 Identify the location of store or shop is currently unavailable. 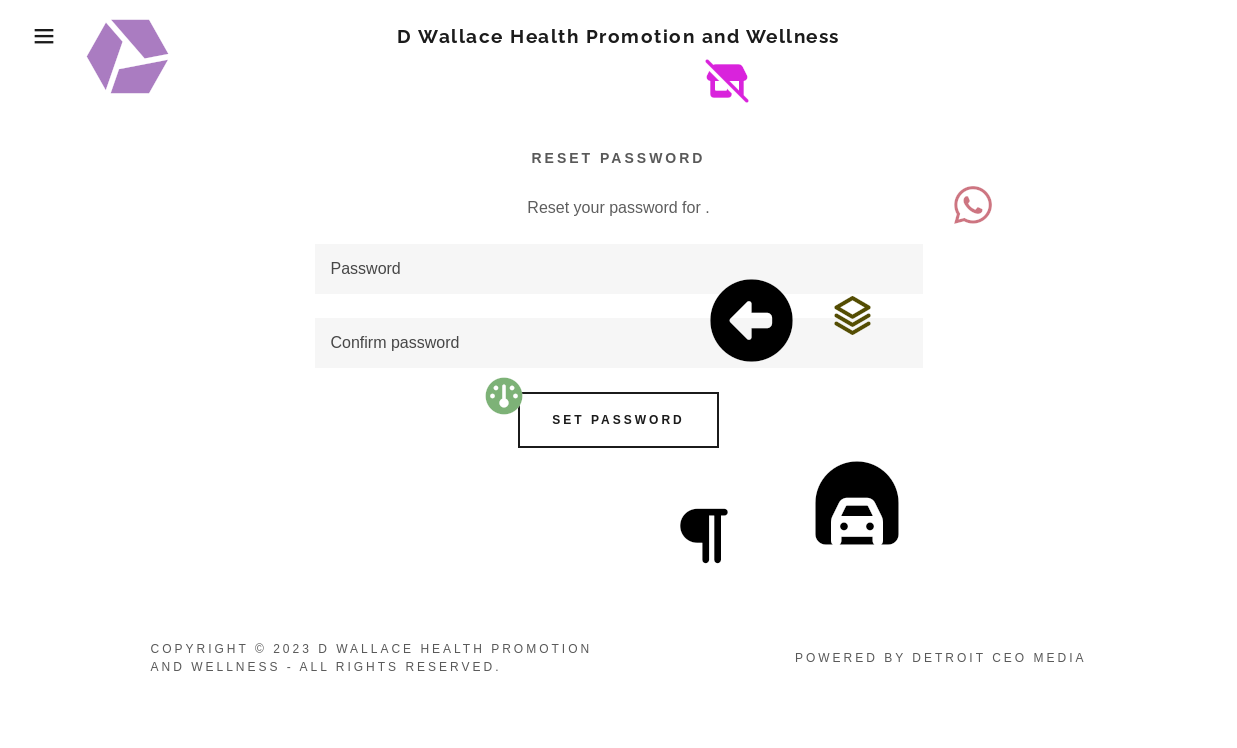
(727, 81).